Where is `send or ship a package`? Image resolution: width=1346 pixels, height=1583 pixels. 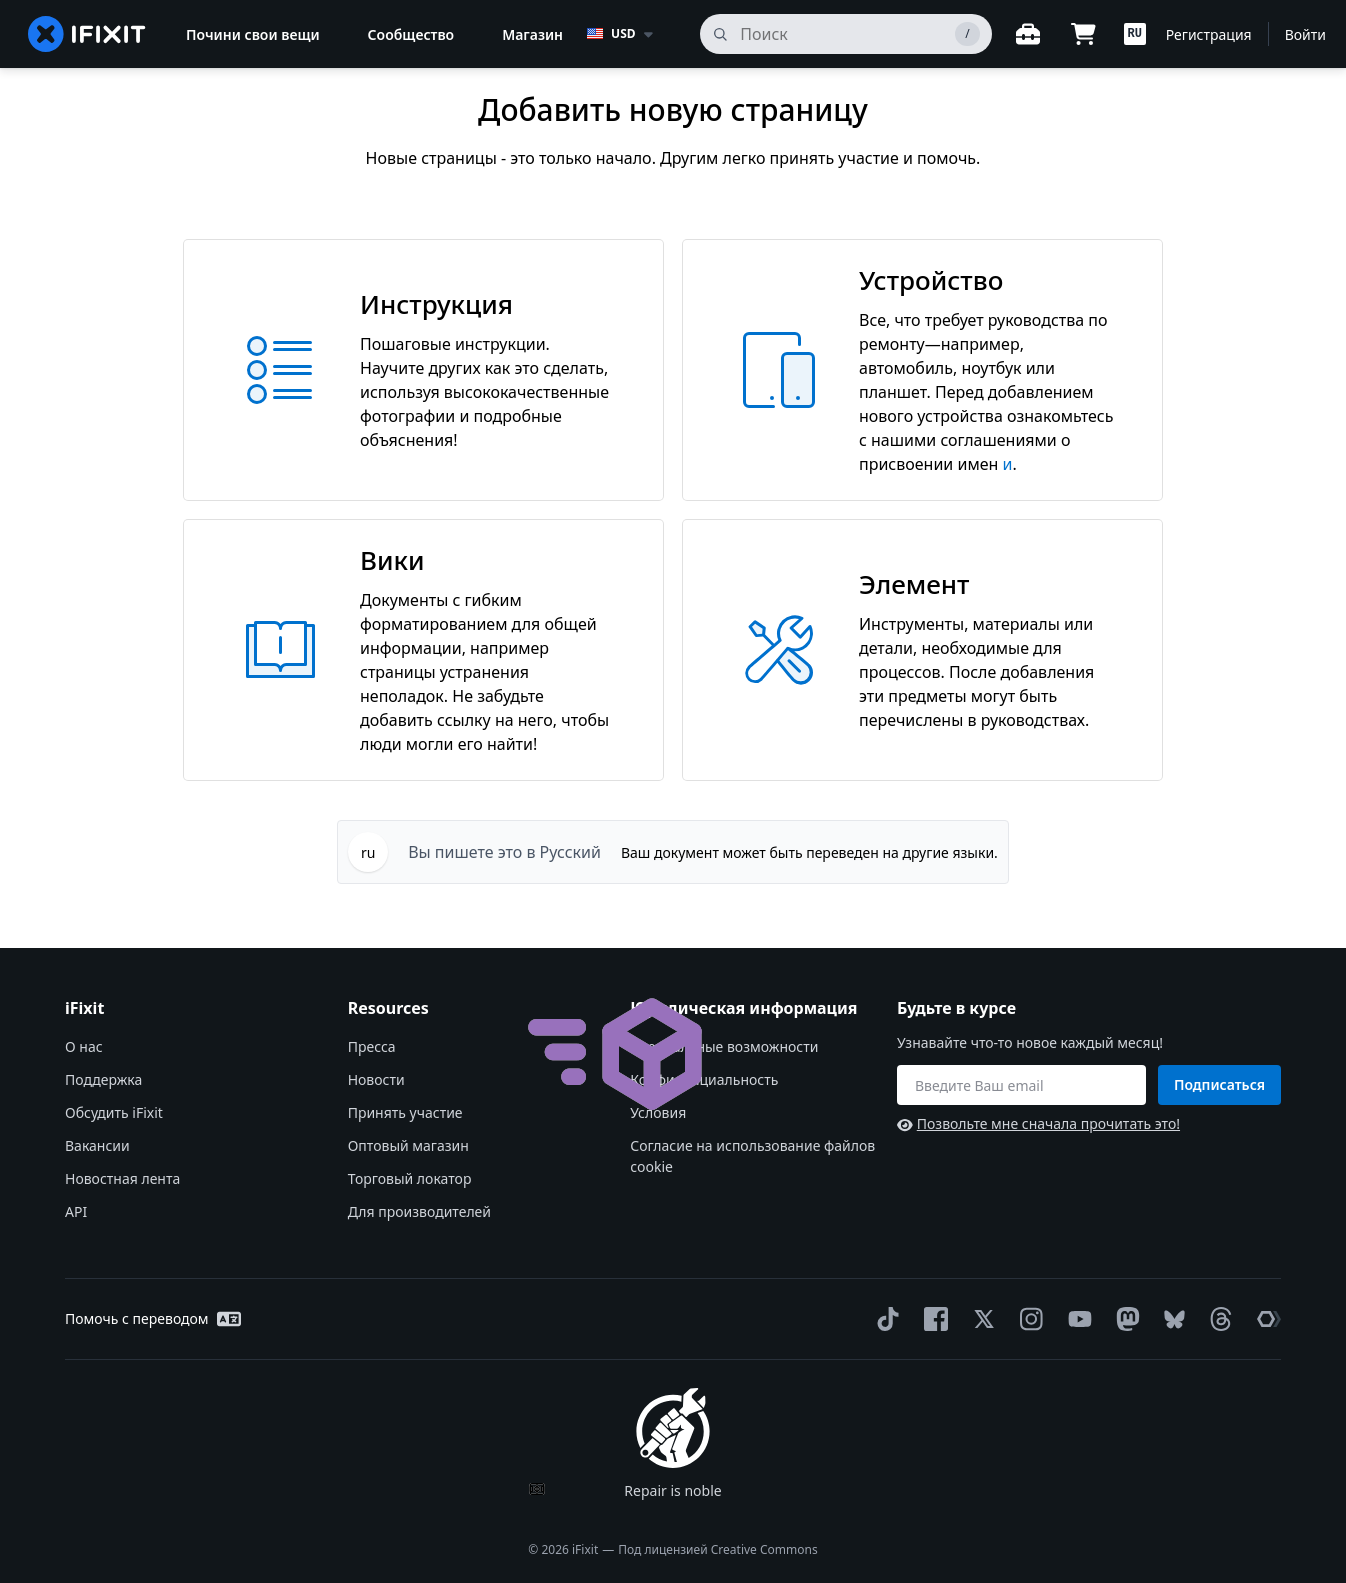
send or ship a package is located at coordinates (619, 1052).